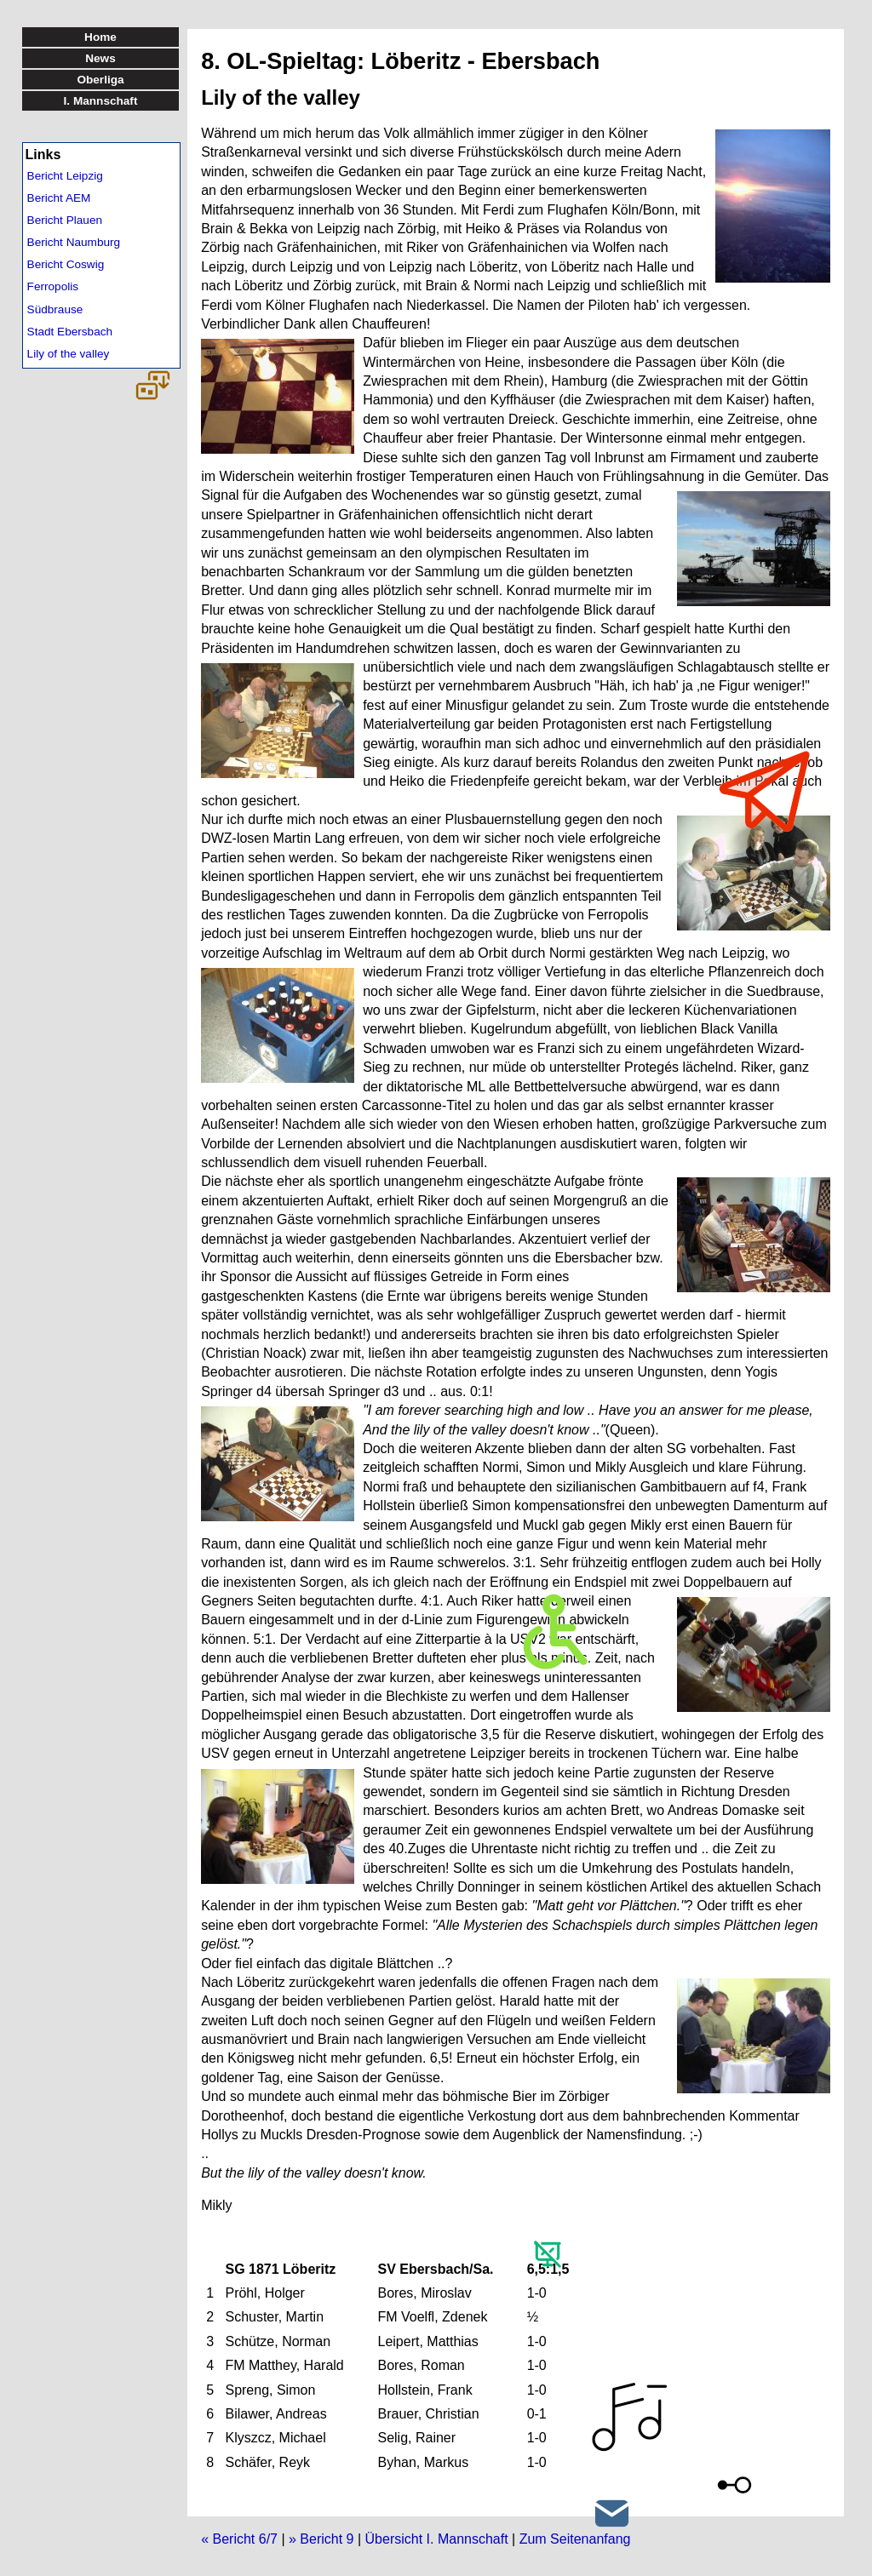 This screenshot has height=2576, width=872. What do you see at coordinates (631, 2415) in the screenshot?
I see `remove a song from your playlist` at bounding box center [631, 2415].